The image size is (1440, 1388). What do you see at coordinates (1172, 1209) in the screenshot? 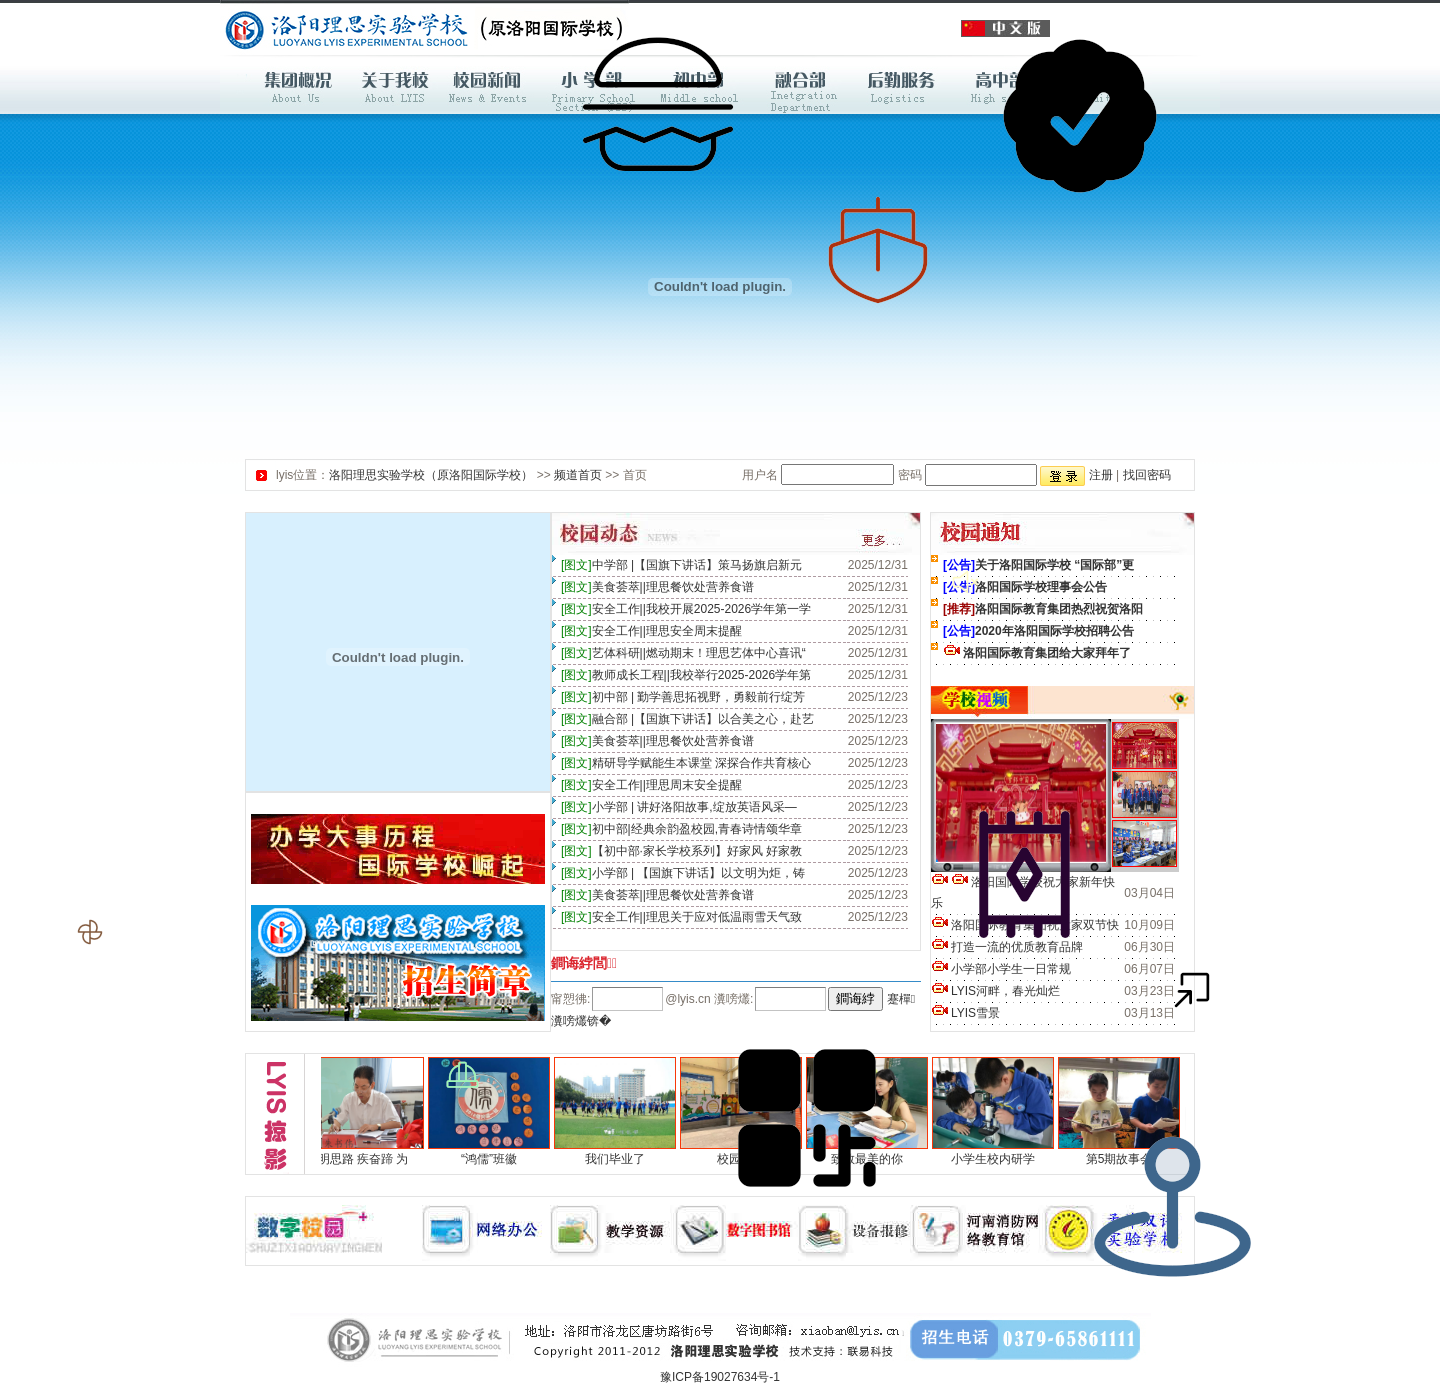
I see `mark a location on the map` at bounding box center [1172, 1209].